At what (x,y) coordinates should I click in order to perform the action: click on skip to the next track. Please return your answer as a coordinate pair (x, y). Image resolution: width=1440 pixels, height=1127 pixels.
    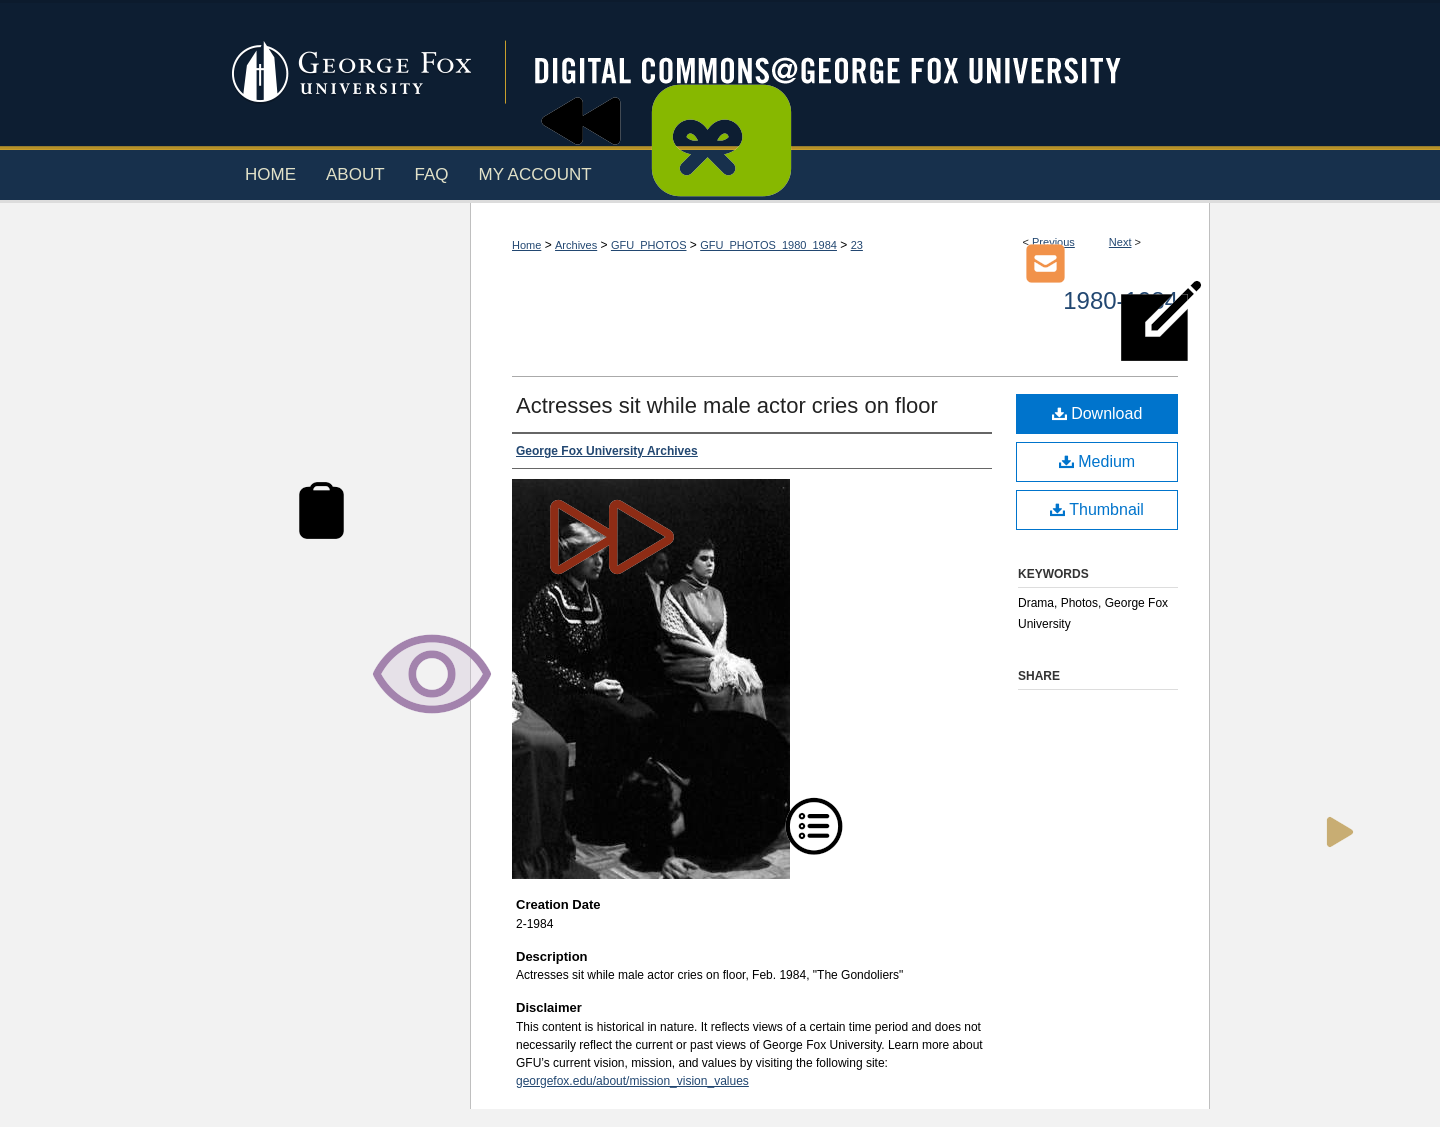
    Looking at the image, I should click on (612, 537).